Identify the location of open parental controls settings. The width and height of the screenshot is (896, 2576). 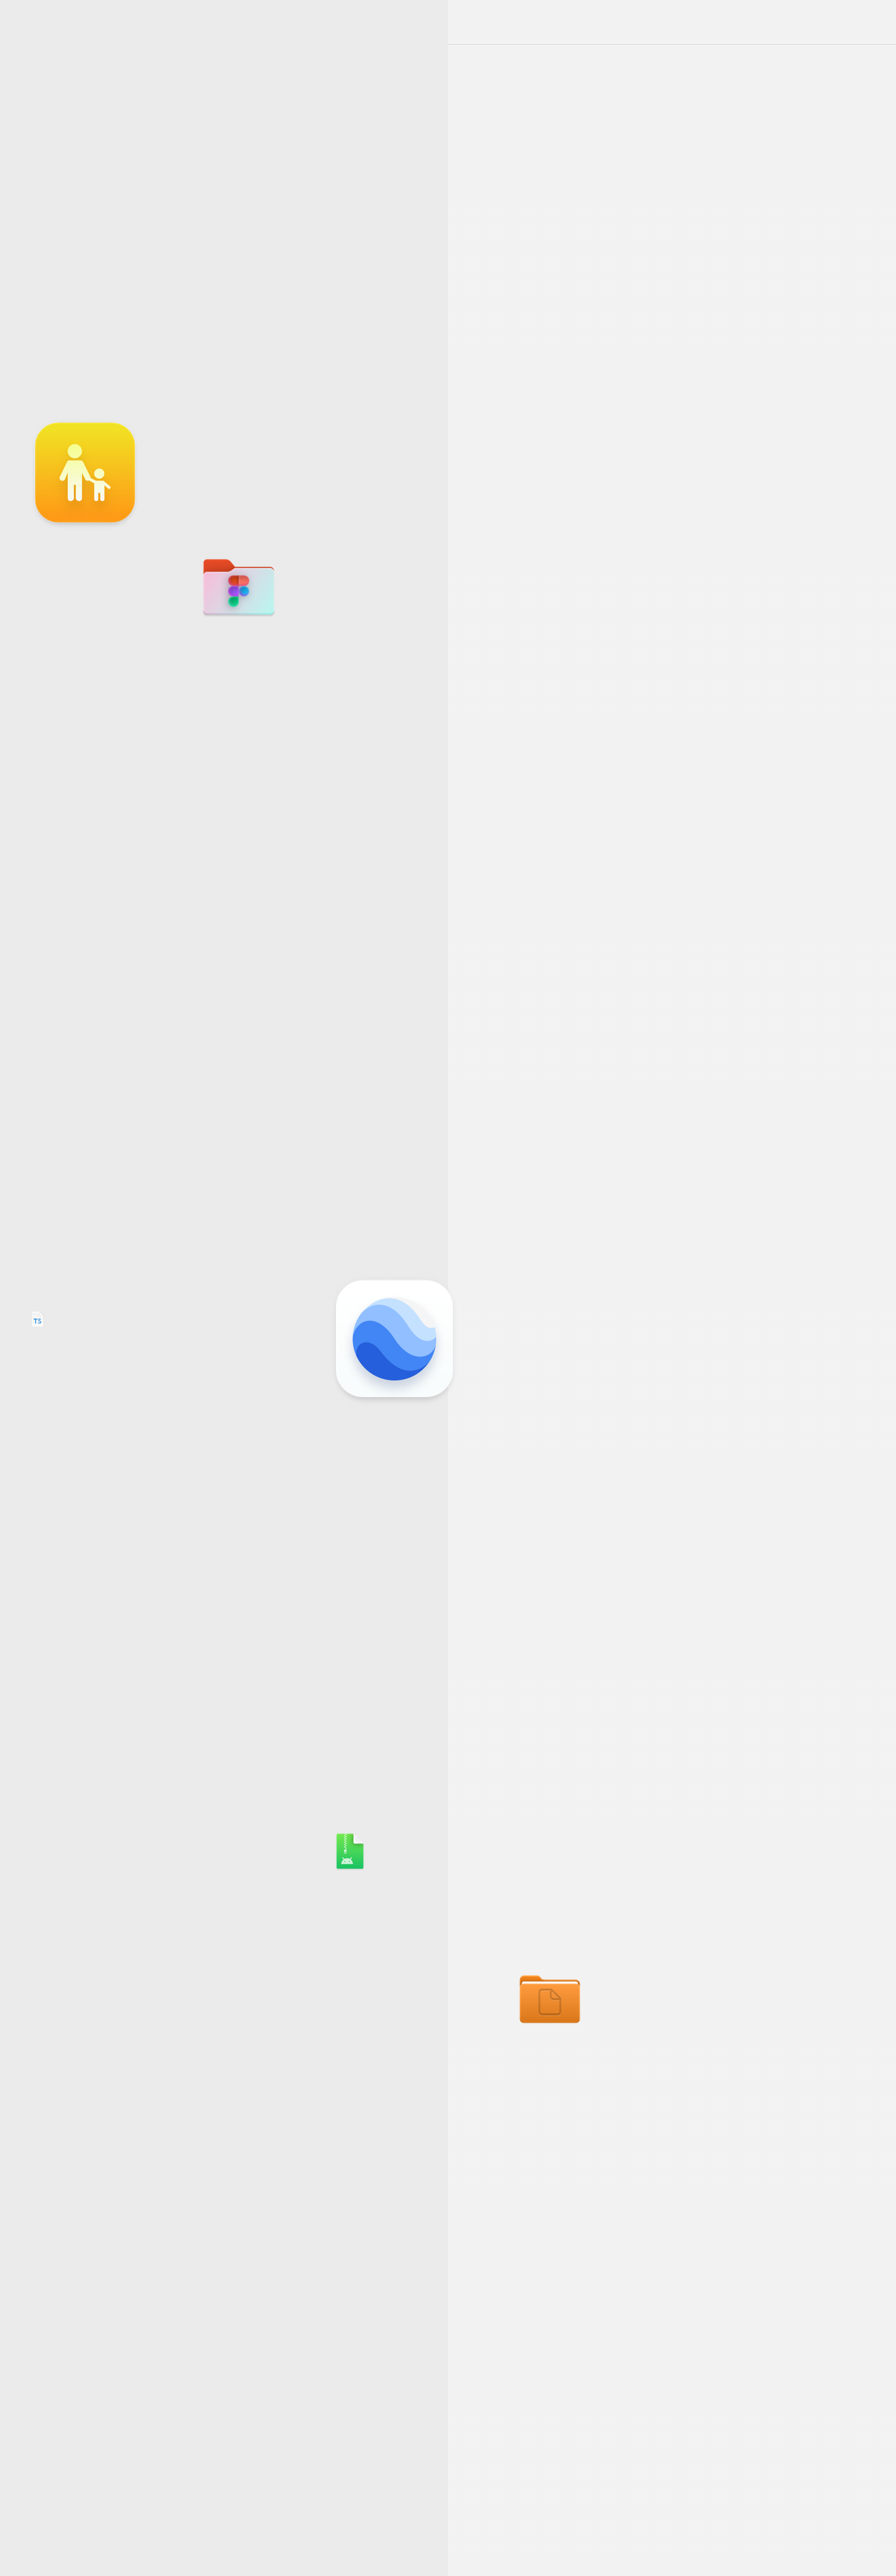
(85, 472).